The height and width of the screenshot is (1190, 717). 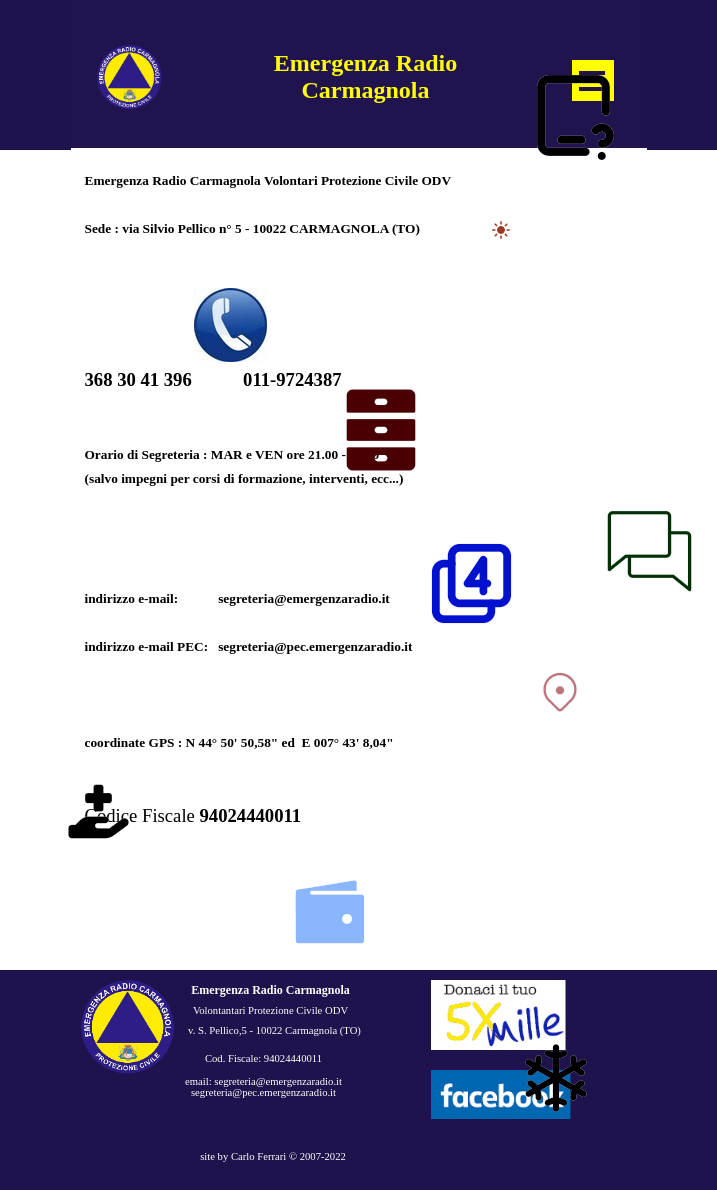 What do you see at coordinates (649, 549) in the screenshot?
I see `open your conversations` at bounding box center [649, 549].